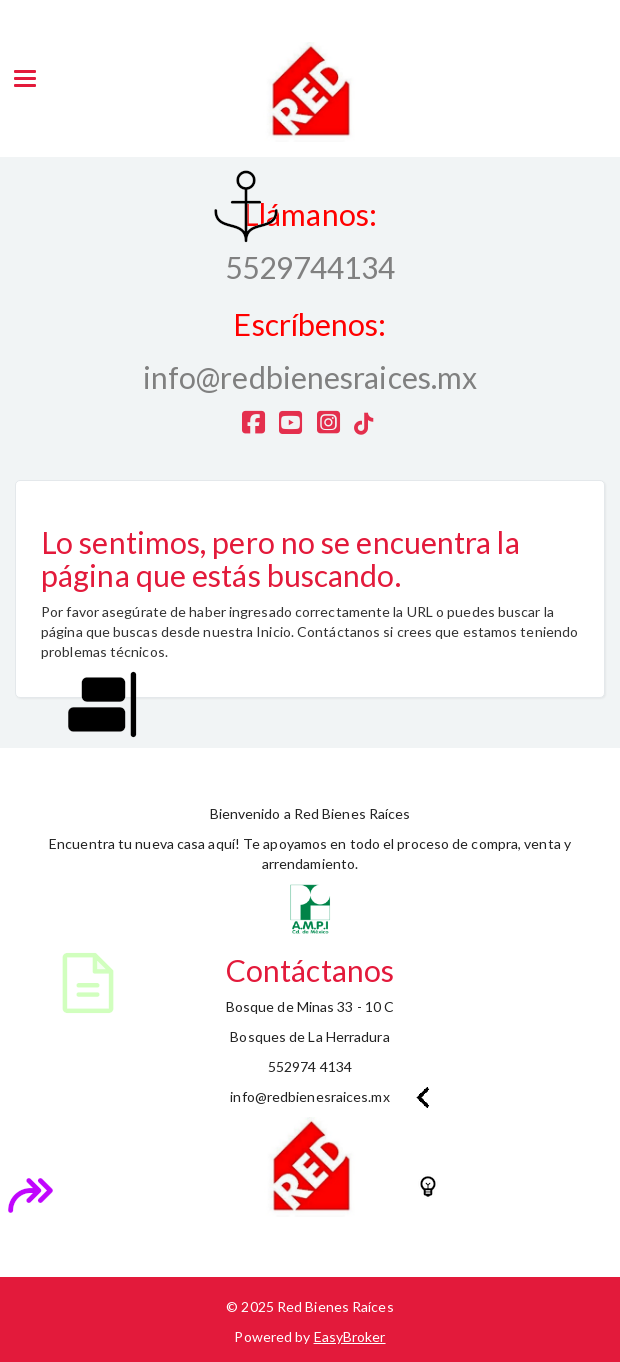  I want to click on view document or text file, so click(88, 983).